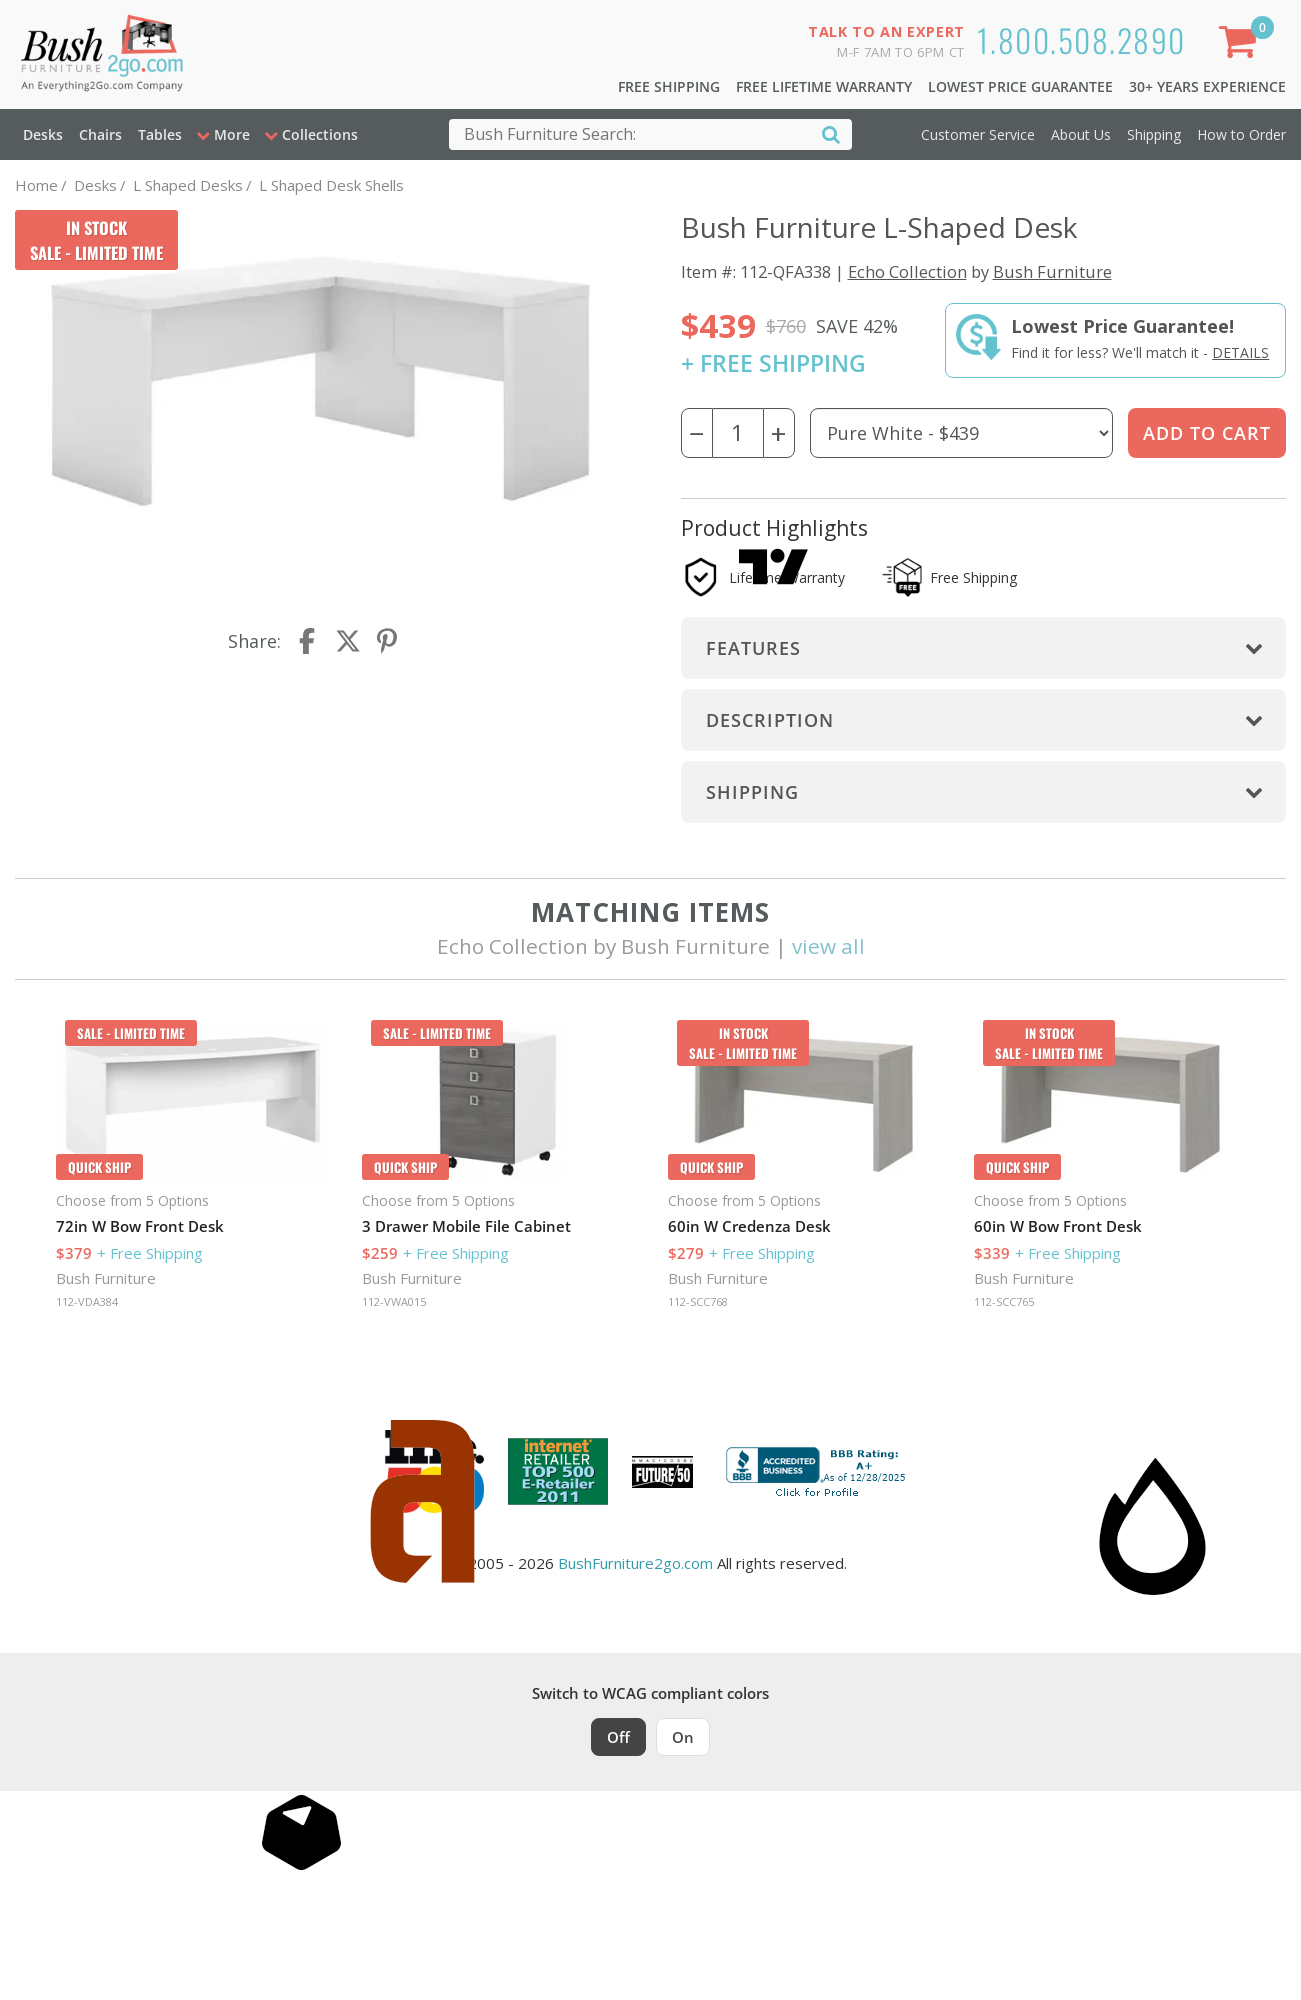 The image size is (1301, 2000). I want to click on appian brand logo, so click(422, 1501).